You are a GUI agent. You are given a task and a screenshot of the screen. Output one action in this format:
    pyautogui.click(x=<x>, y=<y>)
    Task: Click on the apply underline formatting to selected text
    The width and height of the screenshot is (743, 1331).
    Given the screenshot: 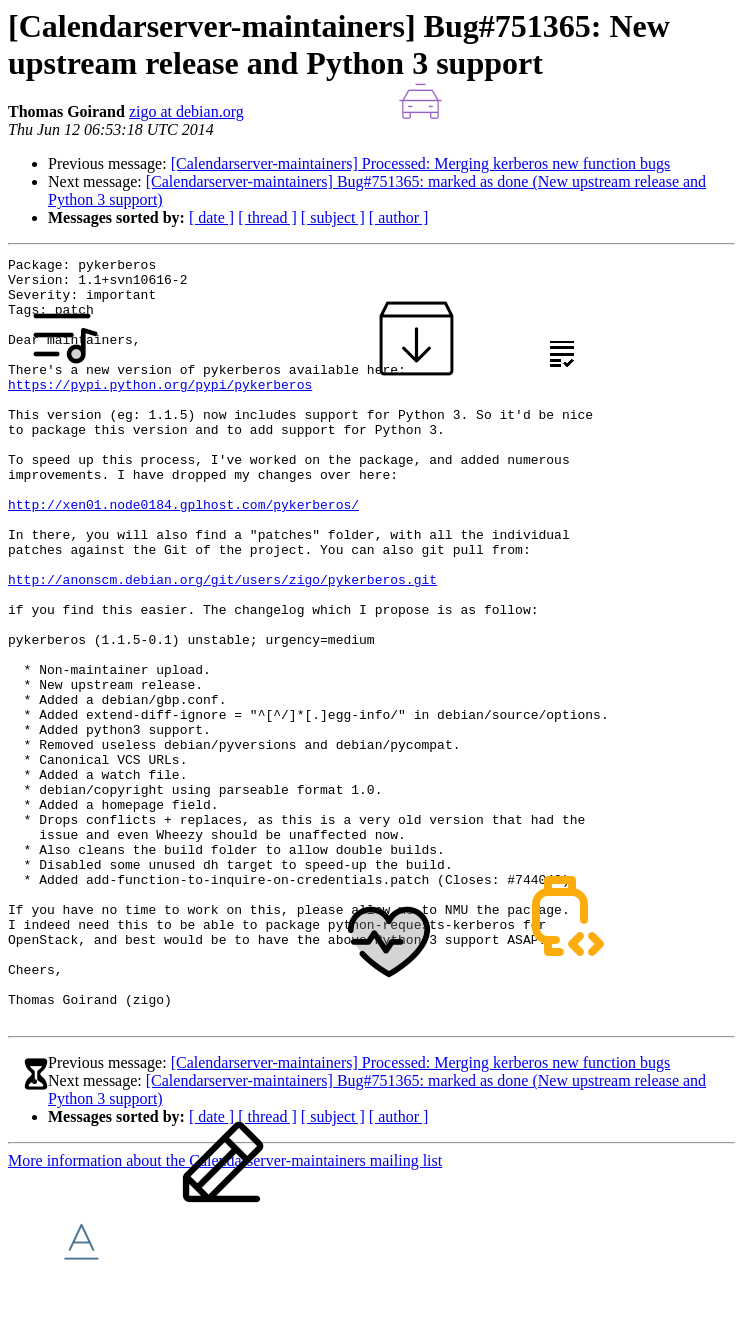 What is the action you would take?
    pyautogui.click(x=81, y=1242)
    